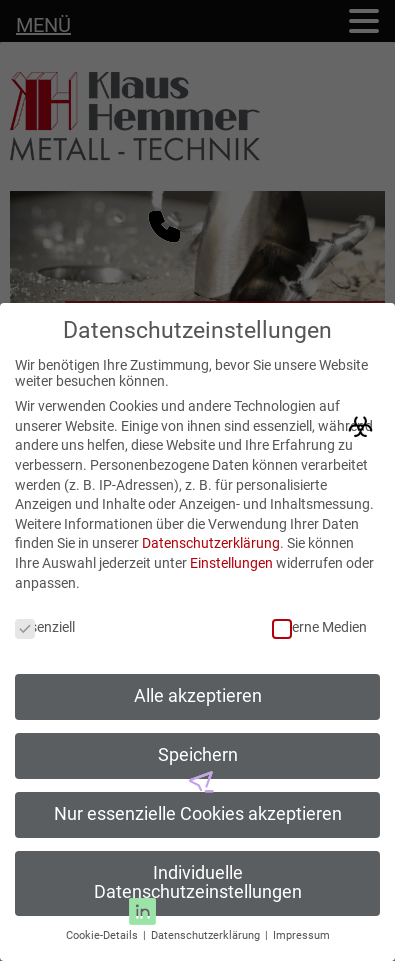 The image size is (395, 961). What do you see at coordinates (201, 783) in the screenshot?
I see `remove a saved location` at bounding box center [201, 783].